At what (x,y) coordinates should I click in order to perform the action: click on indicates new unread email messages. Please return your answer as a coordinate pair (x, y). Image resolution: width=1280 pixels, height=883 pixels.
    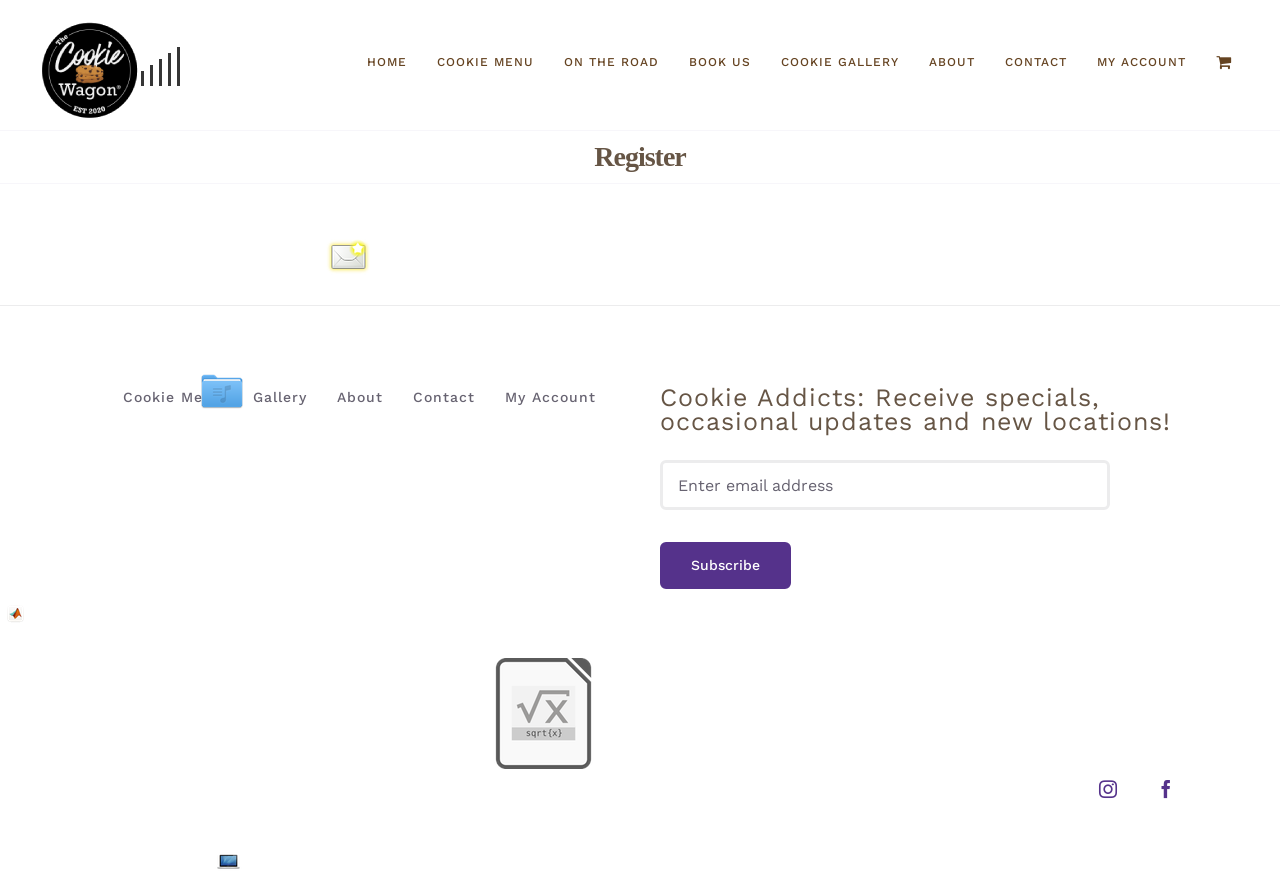
    Looking at the image, I should click on (348, 257).